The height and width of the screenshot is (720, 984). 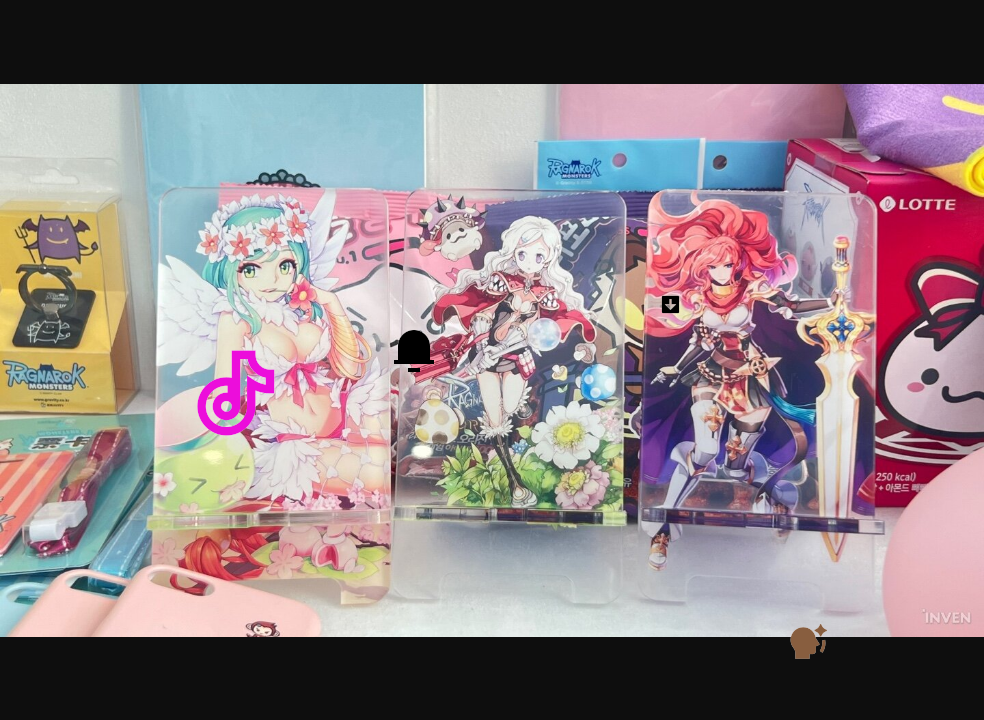 What do you see at coordinates (808, 643) in the screenshot?
I see `access speak ai voice assistant` at bounding box center [808, 643].